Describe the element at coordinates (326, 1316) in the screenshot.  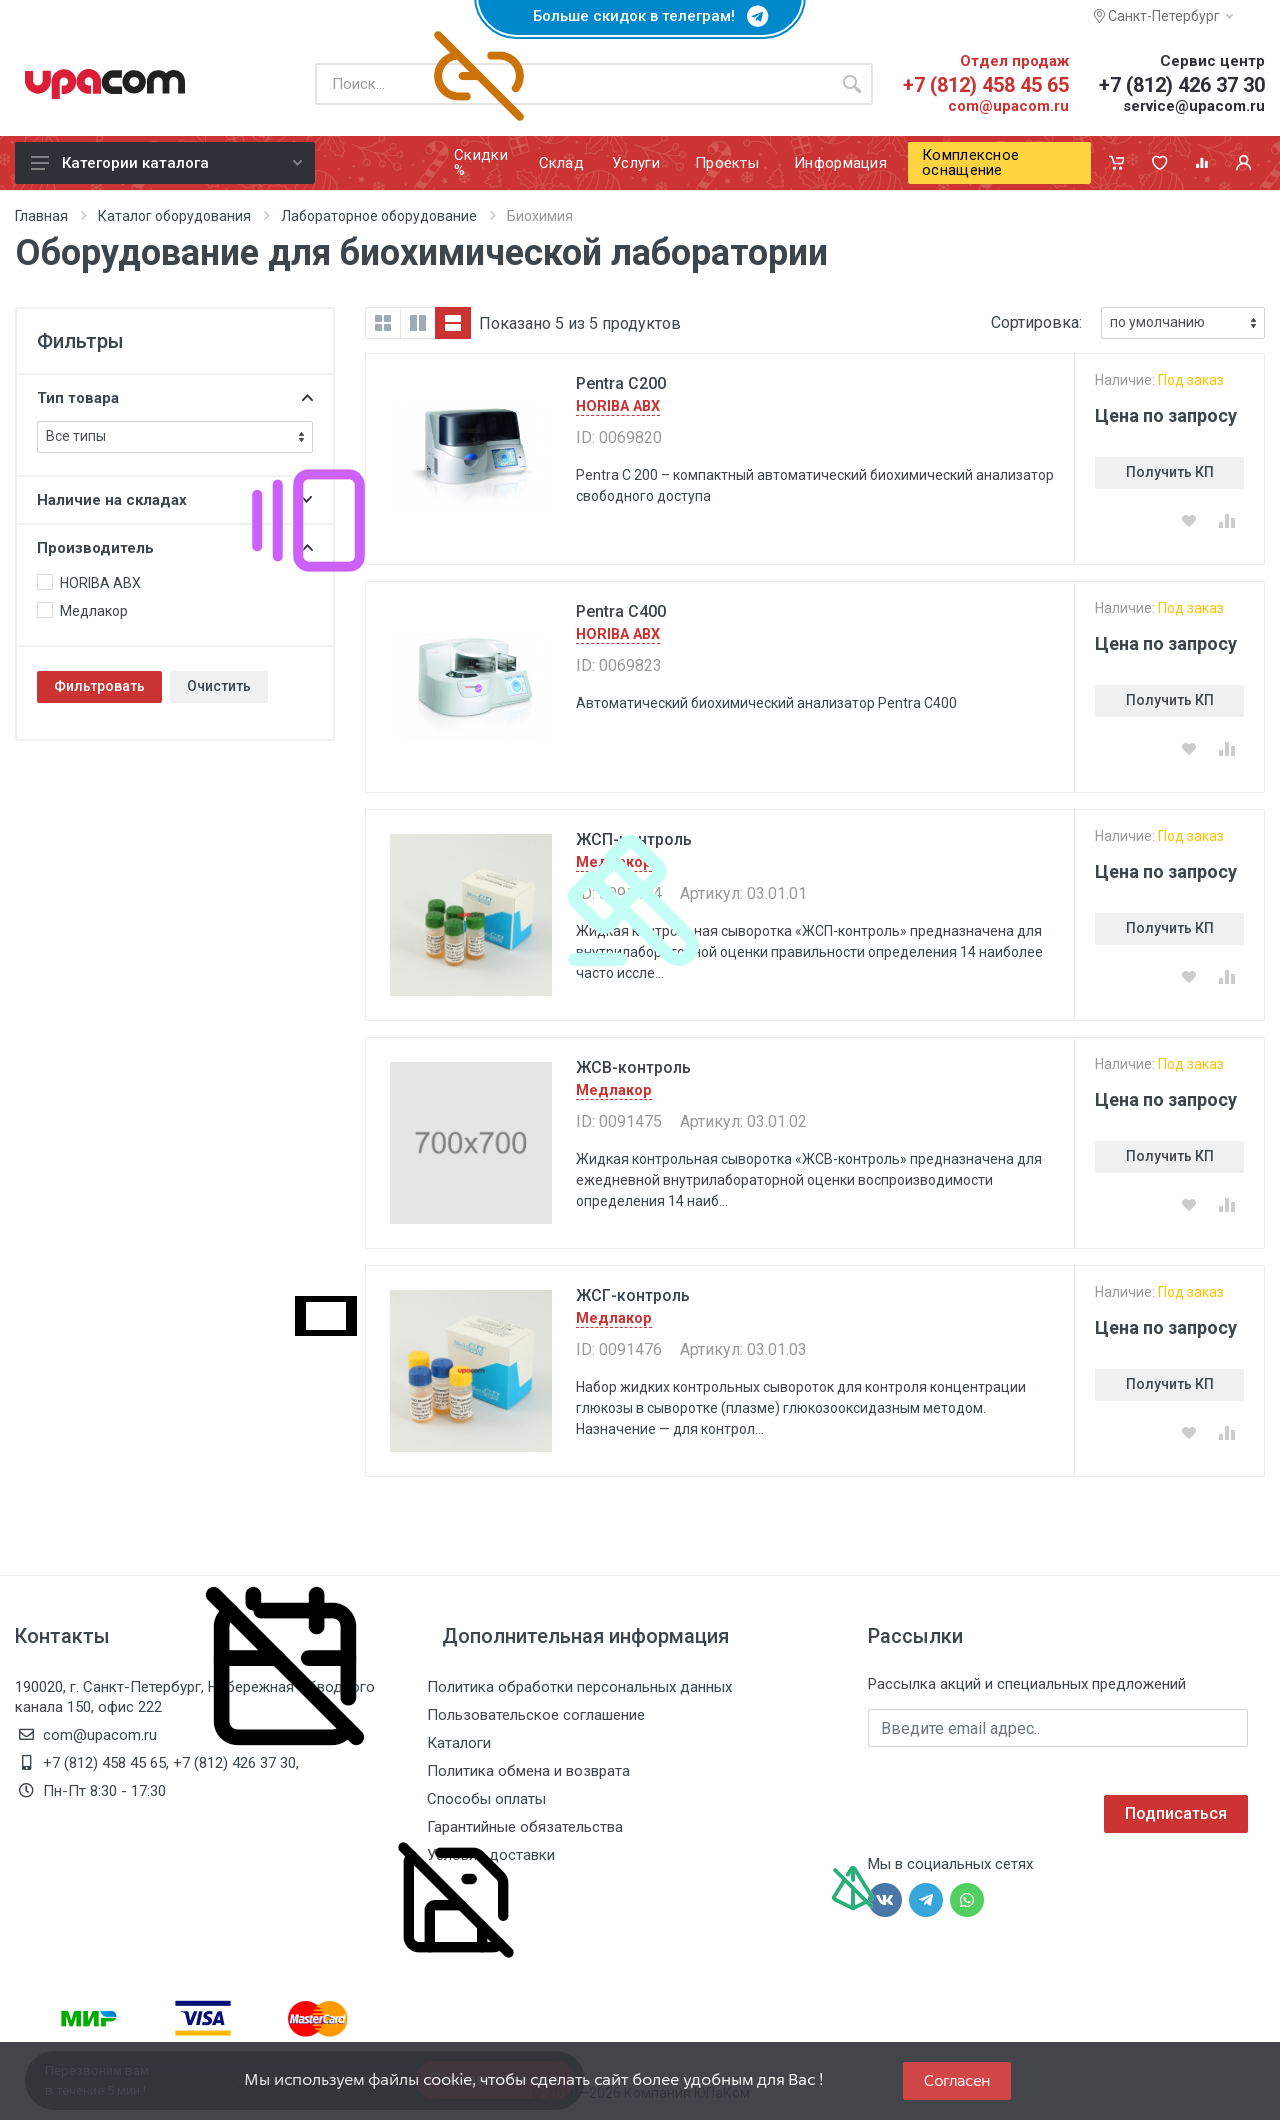
I see `switch to landscape orientation mode` at that location.